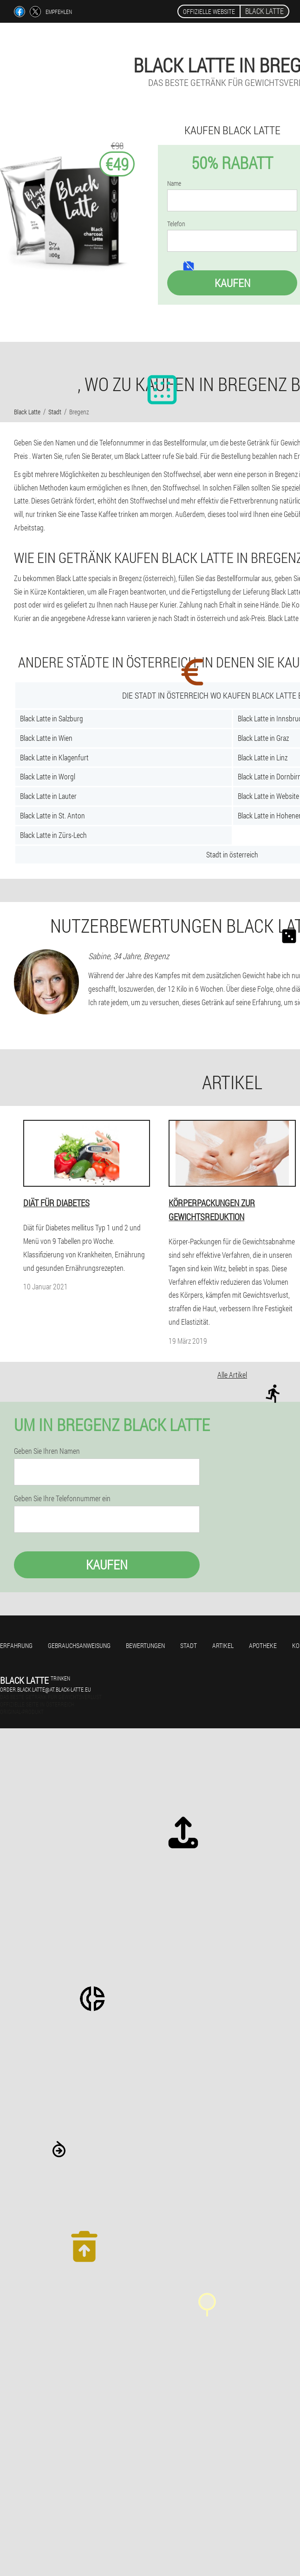  I want to click on randomize or shuffle content, so click(289, 936).